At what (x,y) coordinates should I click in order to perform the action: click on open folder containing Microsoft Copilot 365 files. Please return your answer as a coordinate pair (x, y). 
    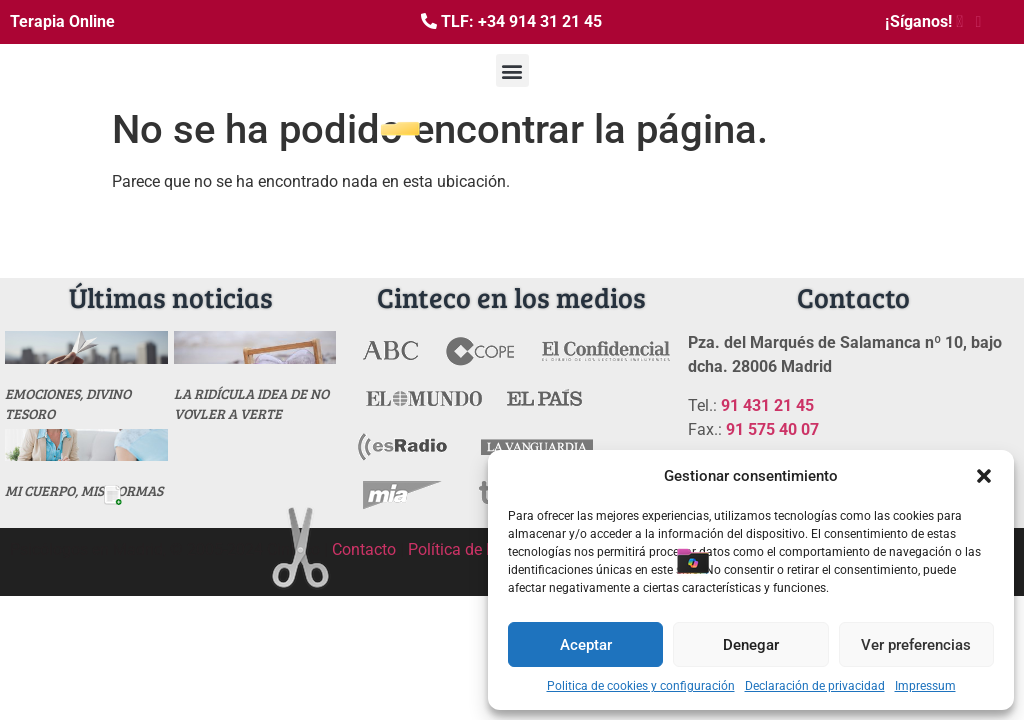
    Looking at the image, I should click on (693, 562).